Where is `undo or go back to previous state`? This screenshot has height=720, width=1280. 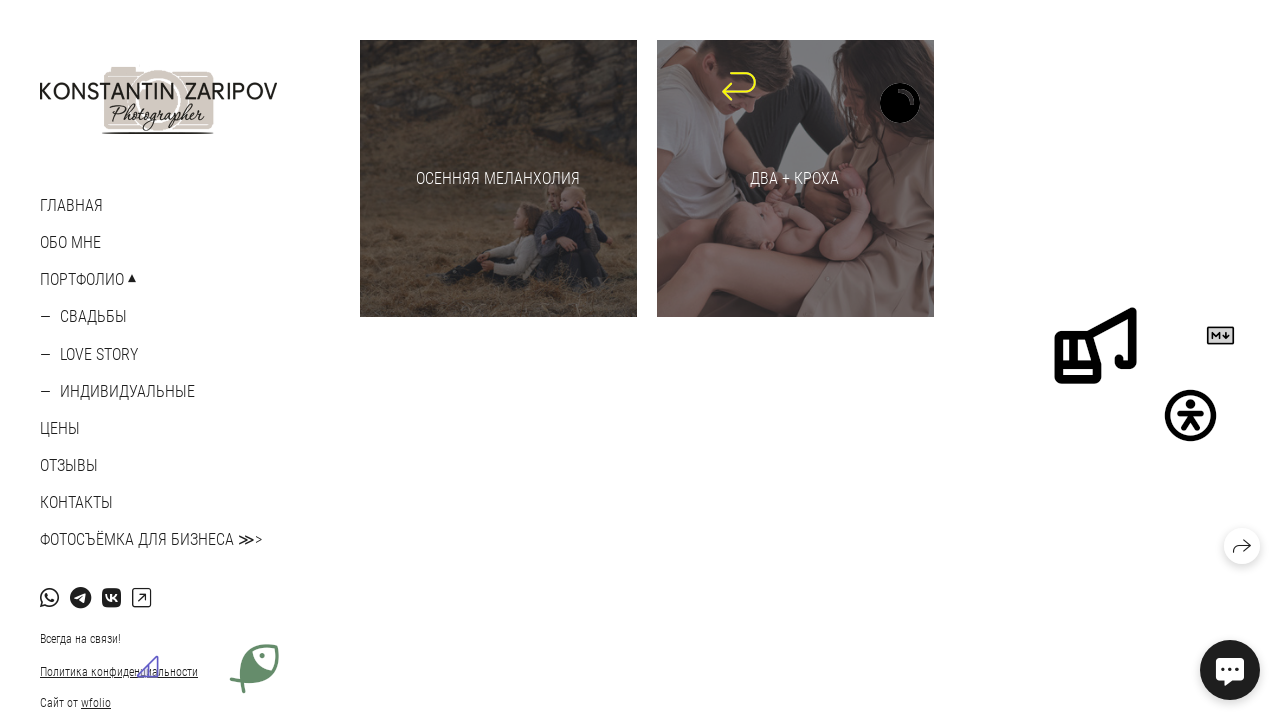 undo or go back to previous state is located at coordinates (739, 85).